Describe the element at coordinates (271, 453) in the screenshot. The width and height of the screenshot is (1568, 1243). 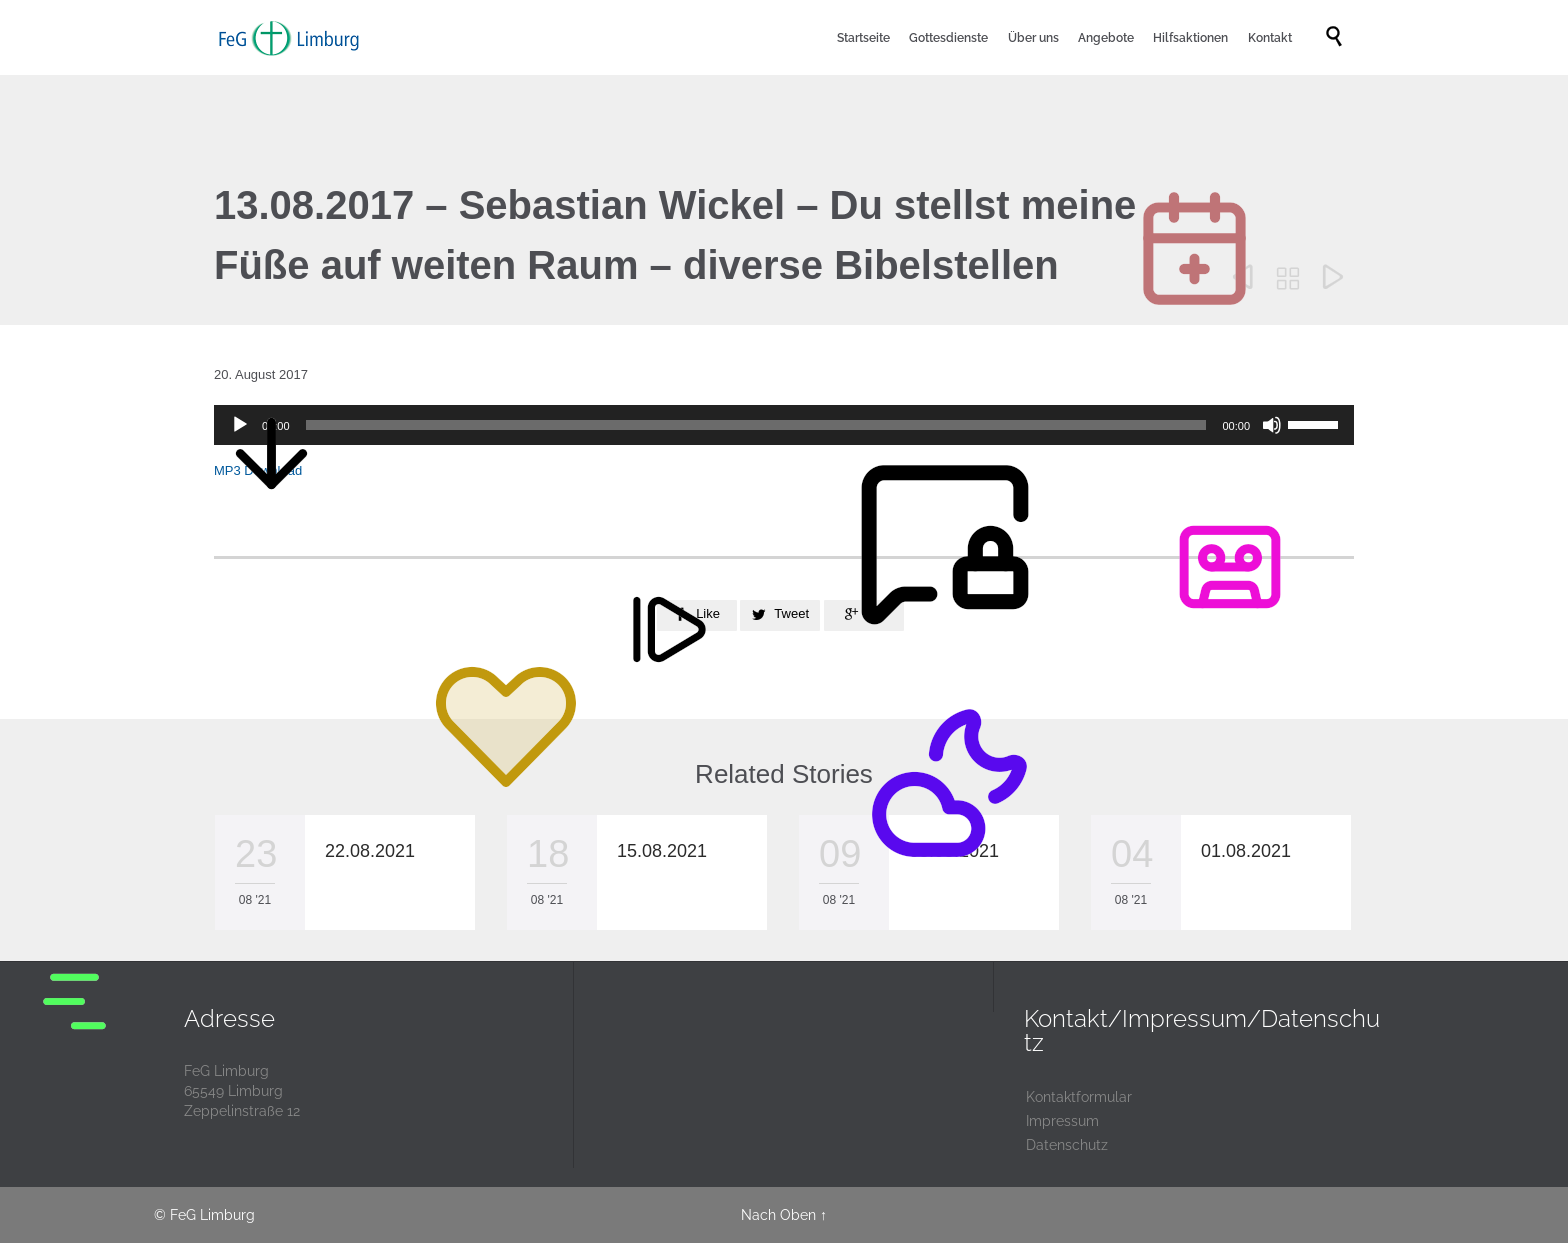
I see `scroll down or view more content` at that location.